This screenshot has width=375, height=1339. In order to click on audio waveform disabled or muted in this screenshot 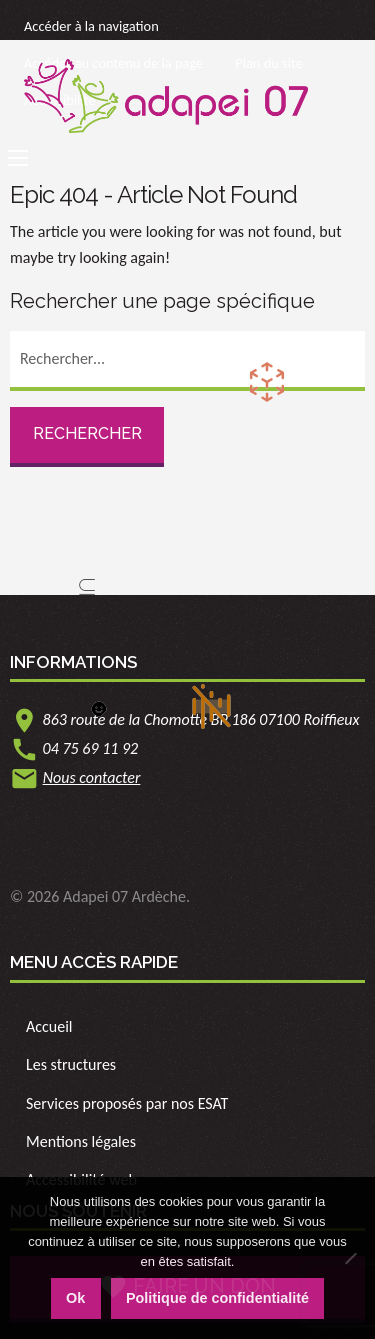, I will do `click(211, 706)`.